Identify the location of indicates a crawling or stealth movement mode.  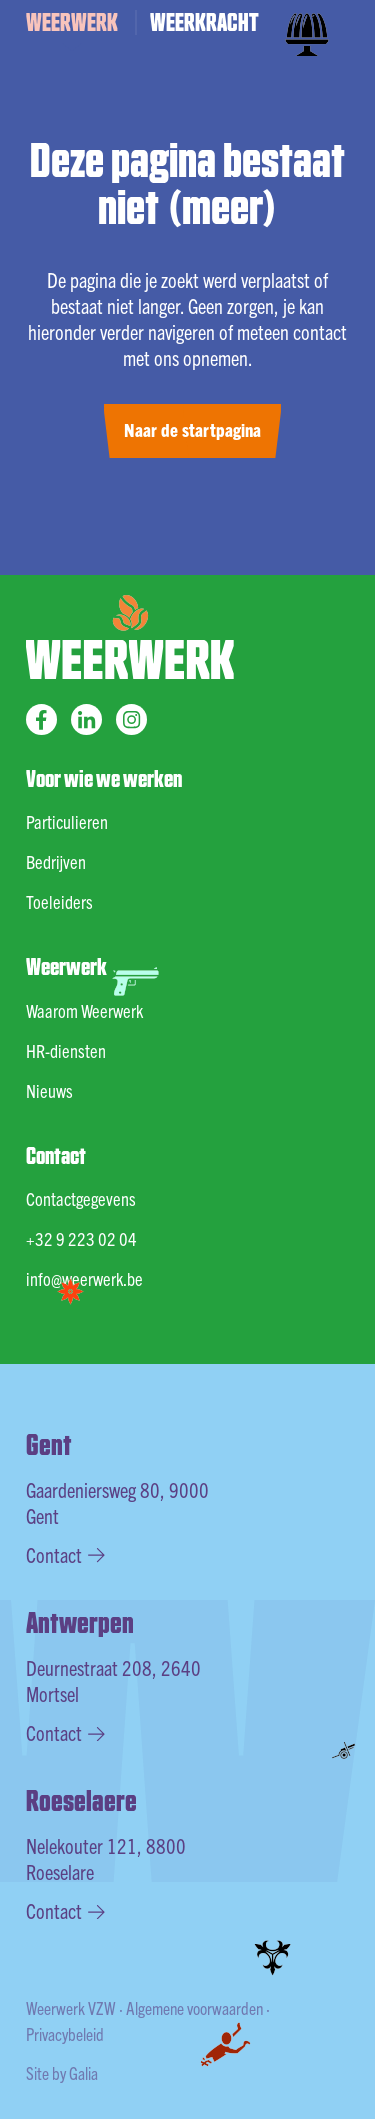
(225, 2044).